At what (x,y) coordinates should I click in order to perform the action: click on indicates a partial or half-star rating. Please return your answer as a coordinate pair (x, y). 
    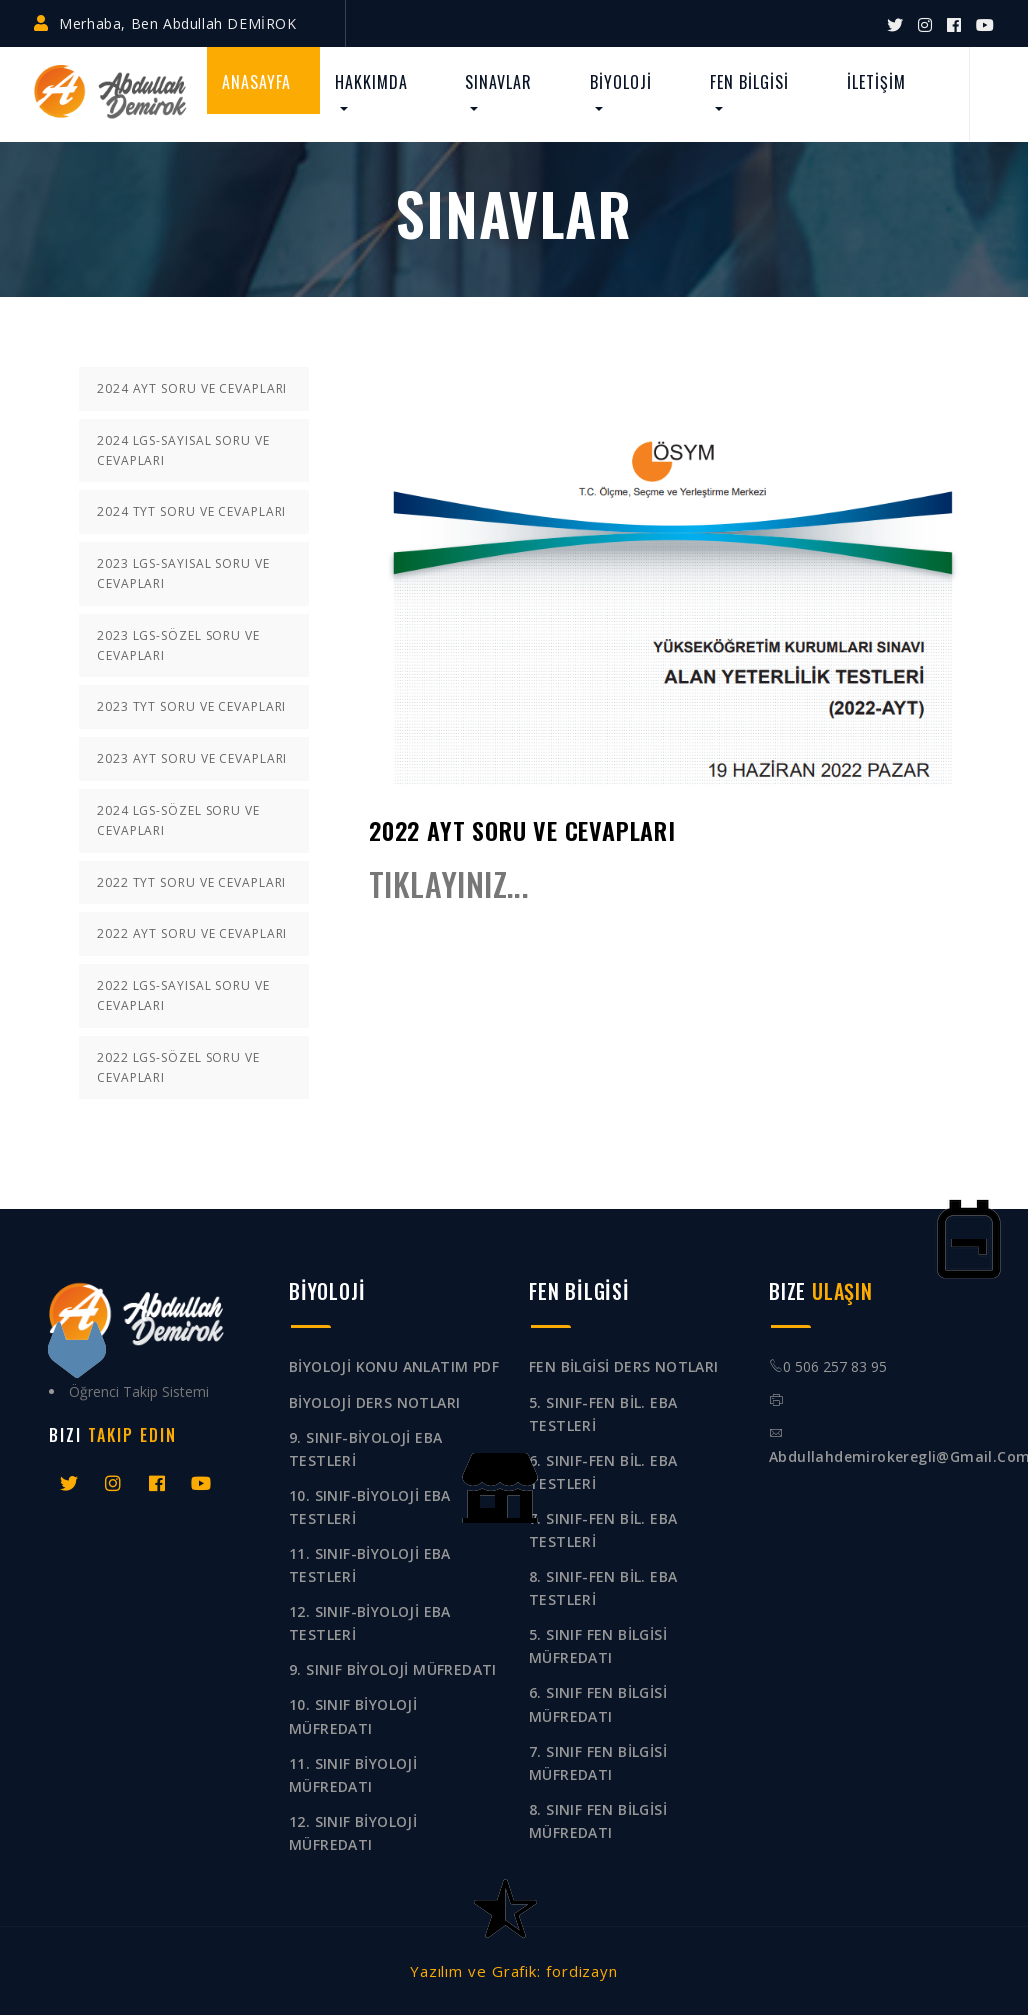
    Looking at the image, I should click on (505, 1908).